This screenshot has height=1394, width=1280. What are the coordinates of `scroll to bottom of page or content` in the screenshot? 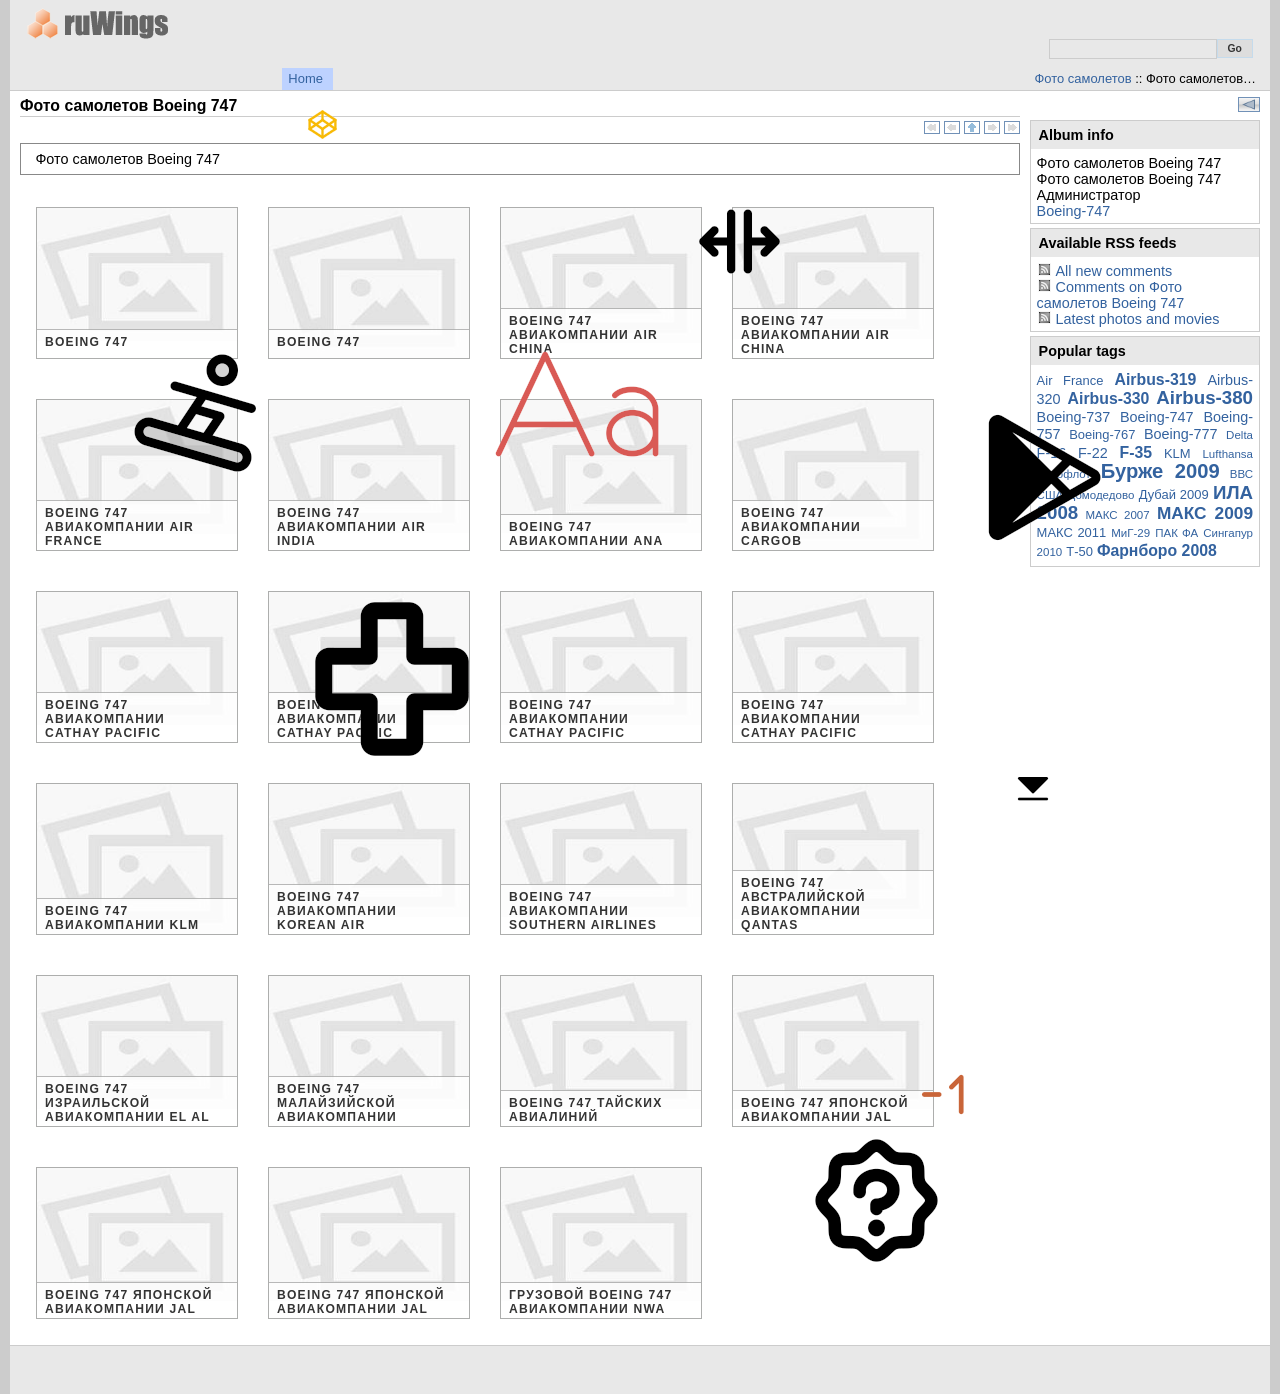 It's located at (1033, 788).